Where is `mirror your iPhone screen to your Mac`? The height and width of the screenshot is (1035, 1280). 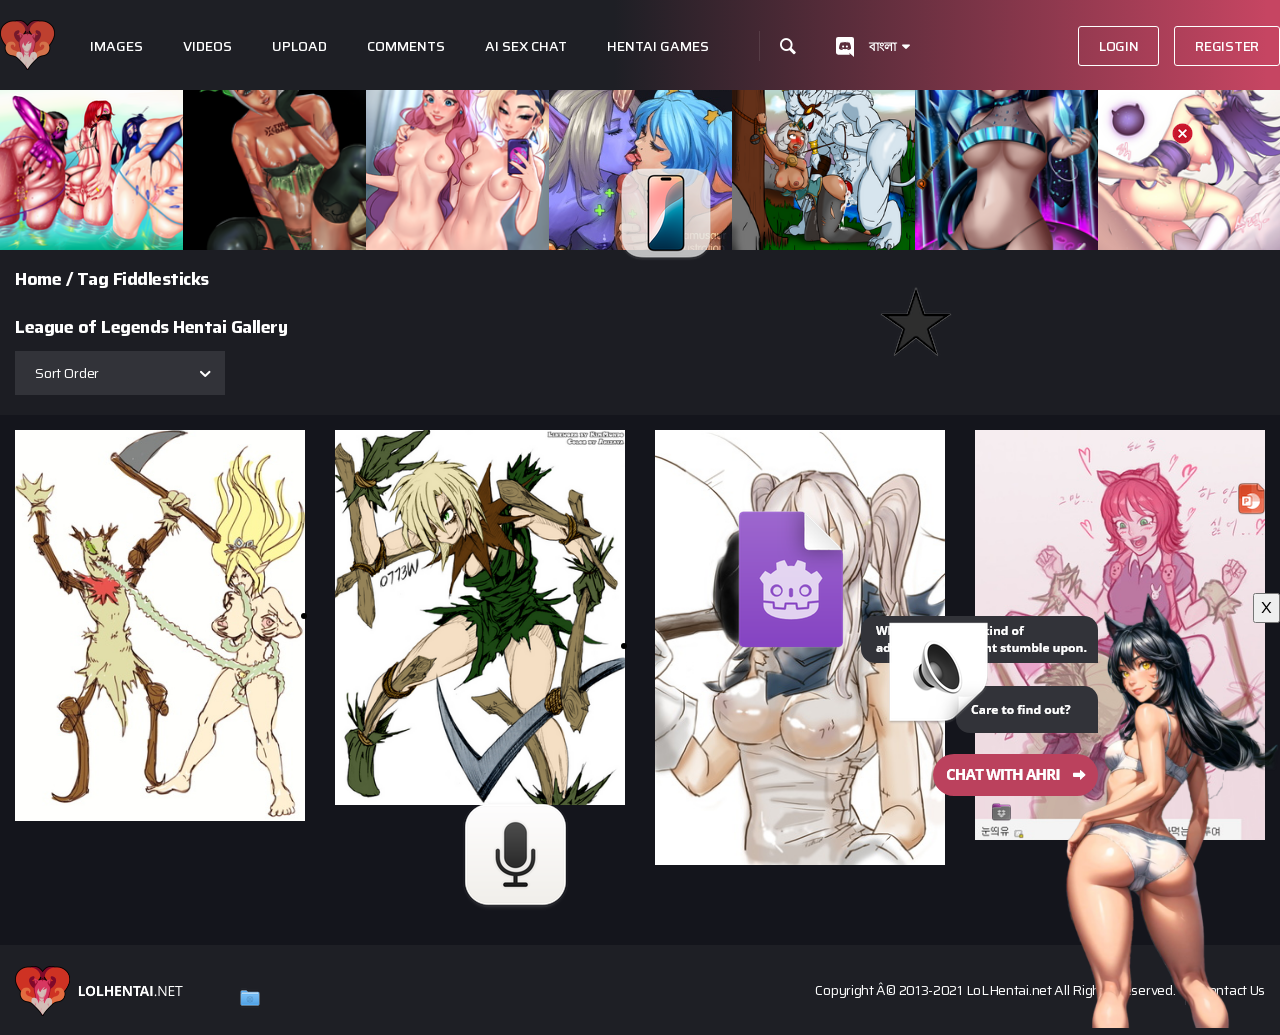
mirror your iPhone screen to your Mac is located at coordinates (666, 213).